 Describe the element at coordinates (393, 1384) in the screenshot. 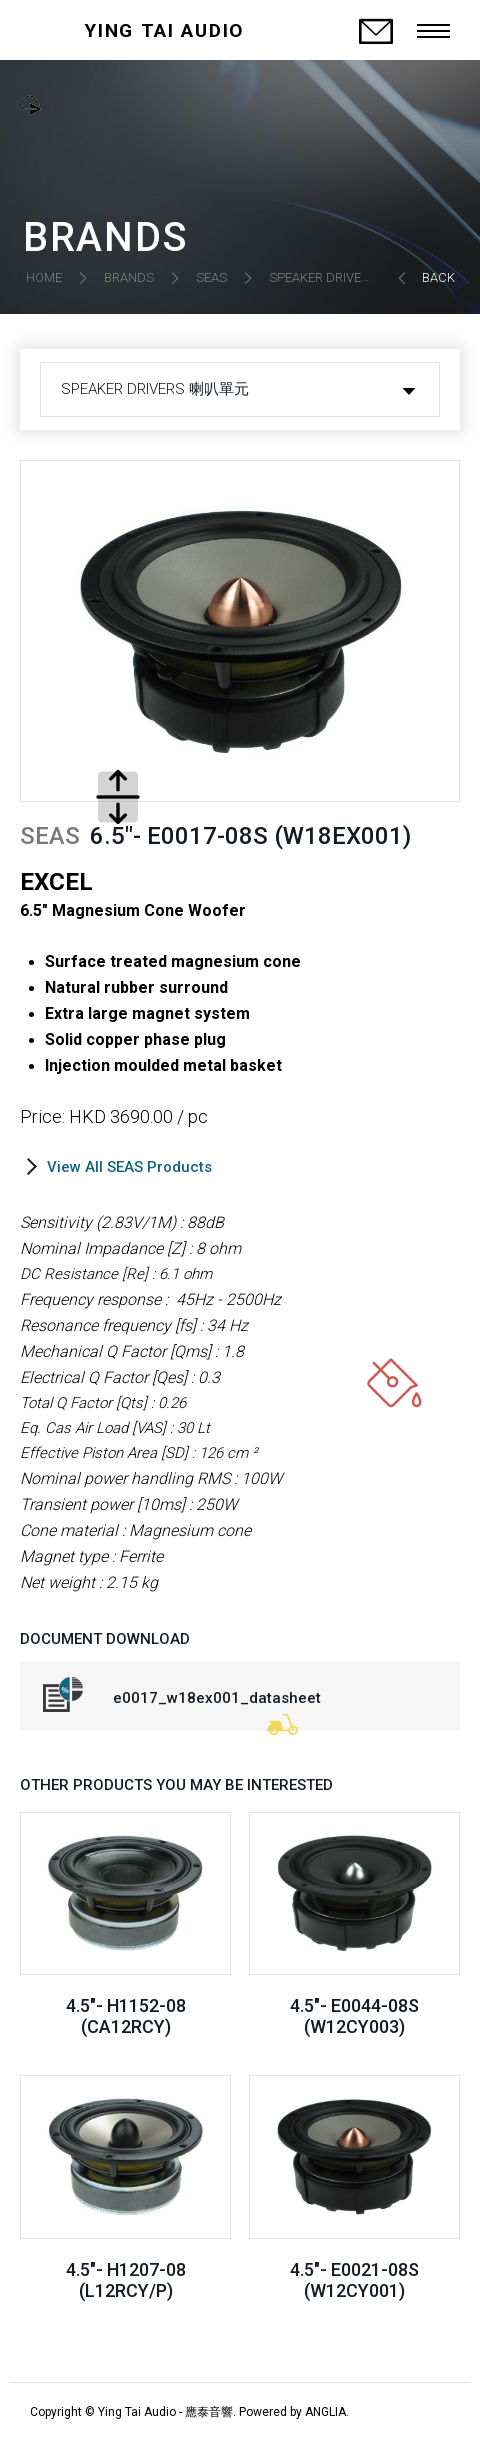

I see `fill an area with color` at that location.